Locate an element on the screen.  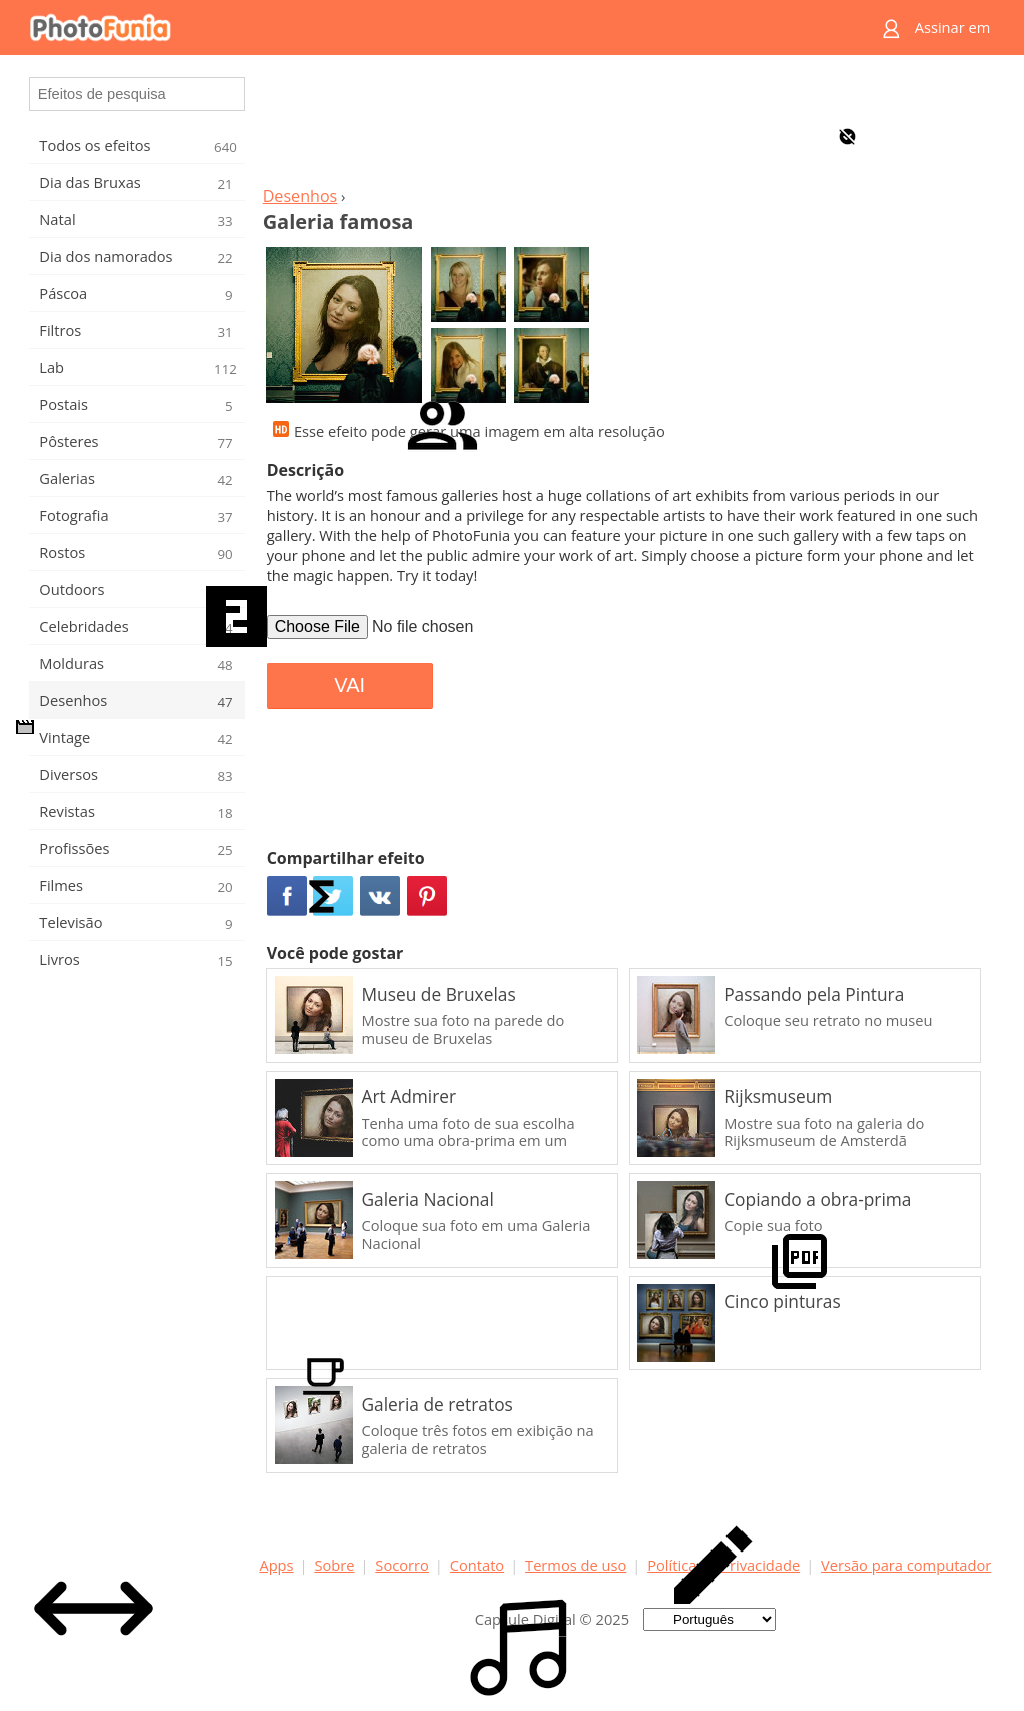
view contacts or people list is located at coordinates (442, 425).